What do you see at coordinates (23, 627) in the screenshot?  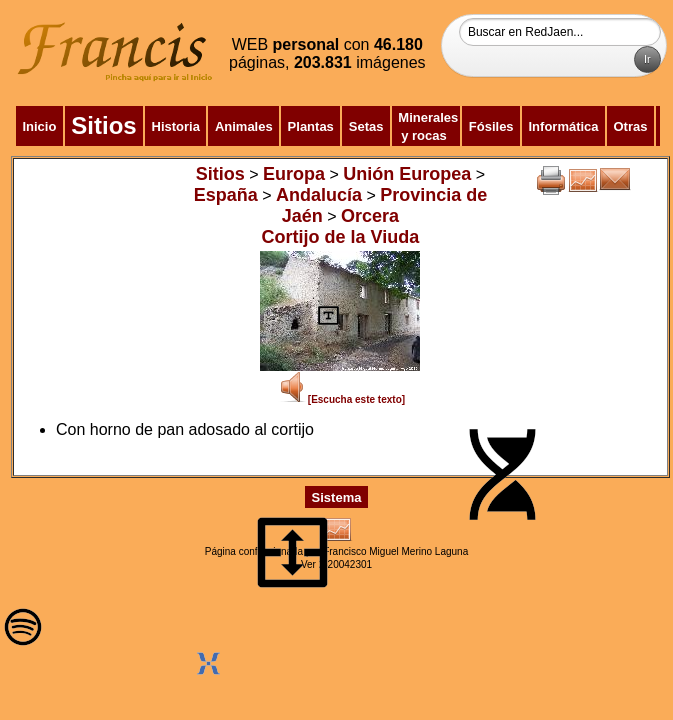 I see `open Spotify` at bounding box center [23, 627].